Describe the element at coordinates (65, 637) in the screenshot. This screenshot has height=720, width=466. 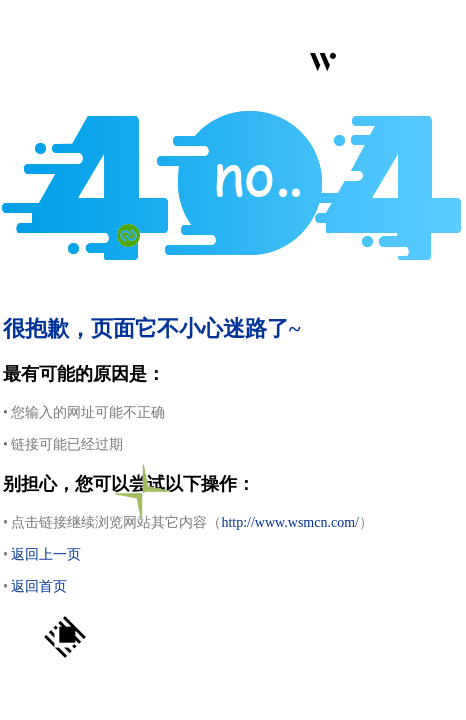
I see `open raycast app` at that location.